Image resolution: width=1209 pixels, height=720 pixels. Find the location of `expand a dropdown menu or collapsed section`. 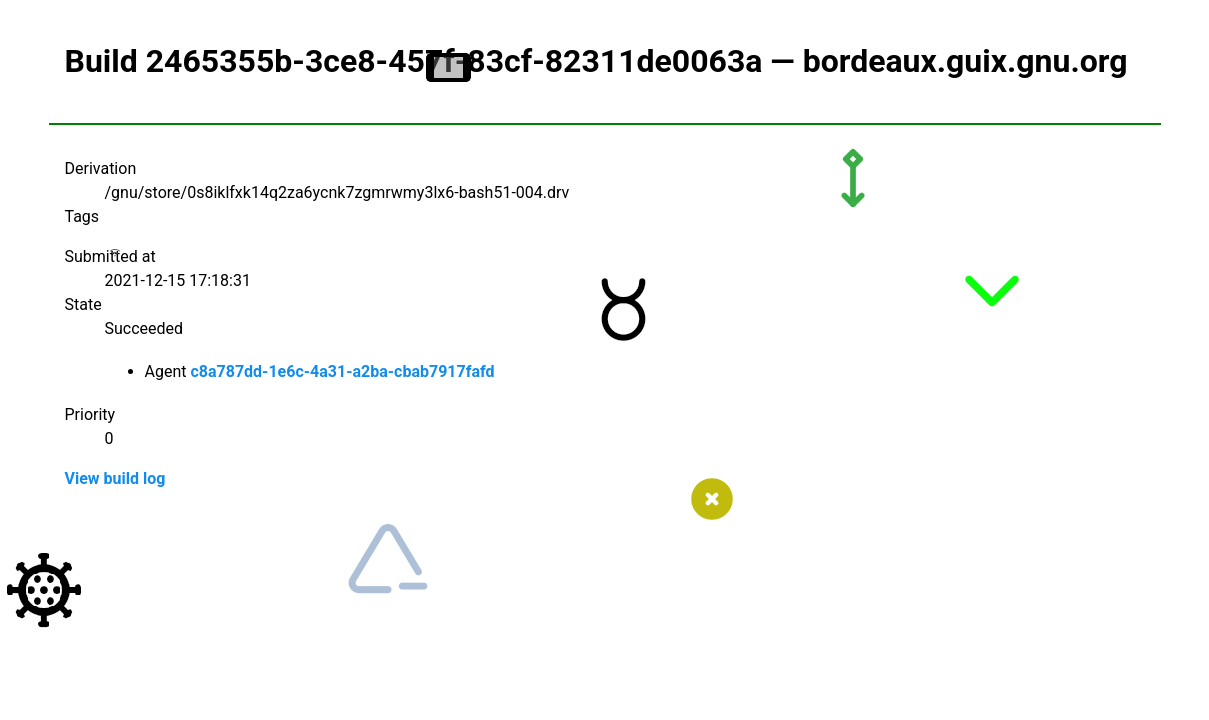

expand a dropdown menu or collapsed section is located at coordinates (992, 291).